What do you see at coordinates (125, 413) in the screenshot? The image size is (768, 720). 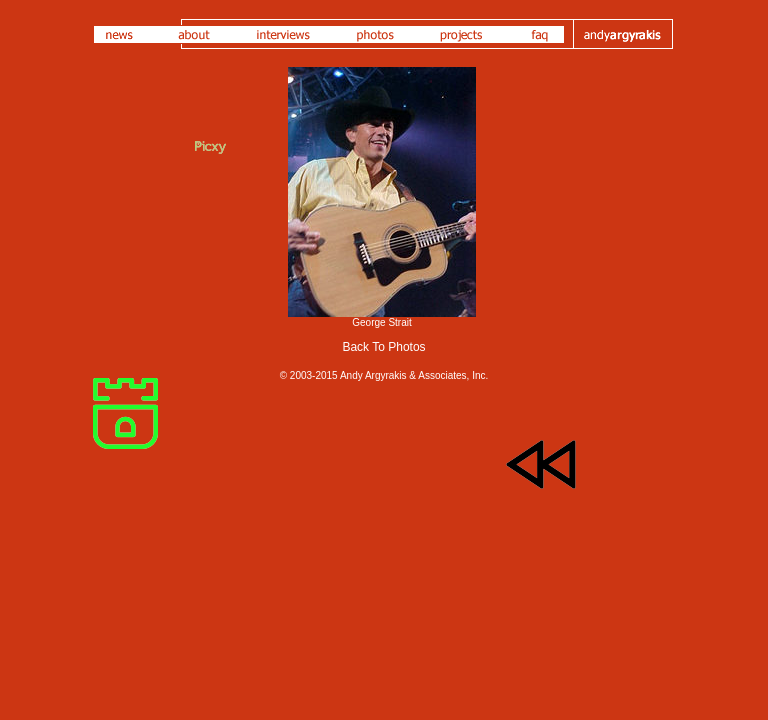 I see `rook brand logo` at bounding box center [125, 413].